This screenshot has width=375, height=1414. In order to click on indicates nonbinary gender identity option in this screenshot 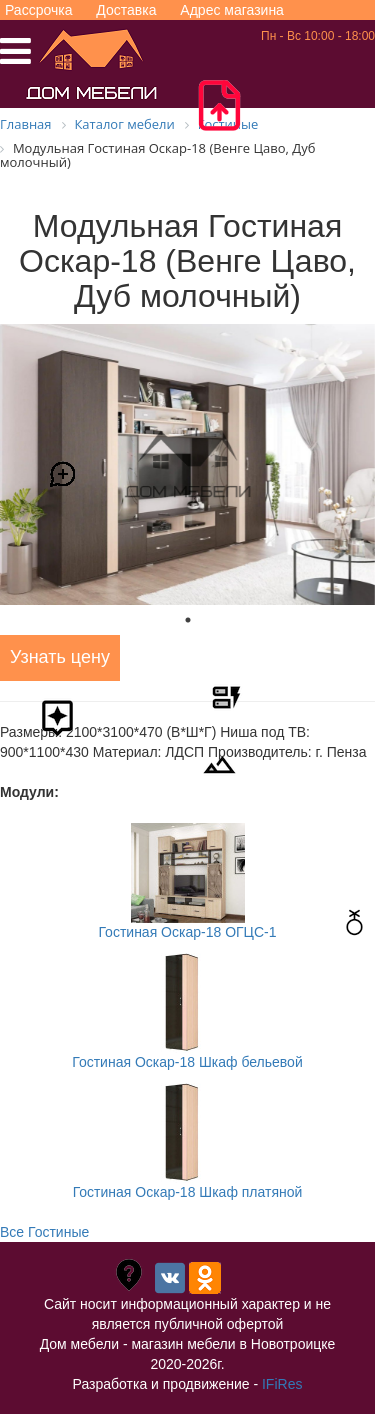, I will do `click(354, 922)`.